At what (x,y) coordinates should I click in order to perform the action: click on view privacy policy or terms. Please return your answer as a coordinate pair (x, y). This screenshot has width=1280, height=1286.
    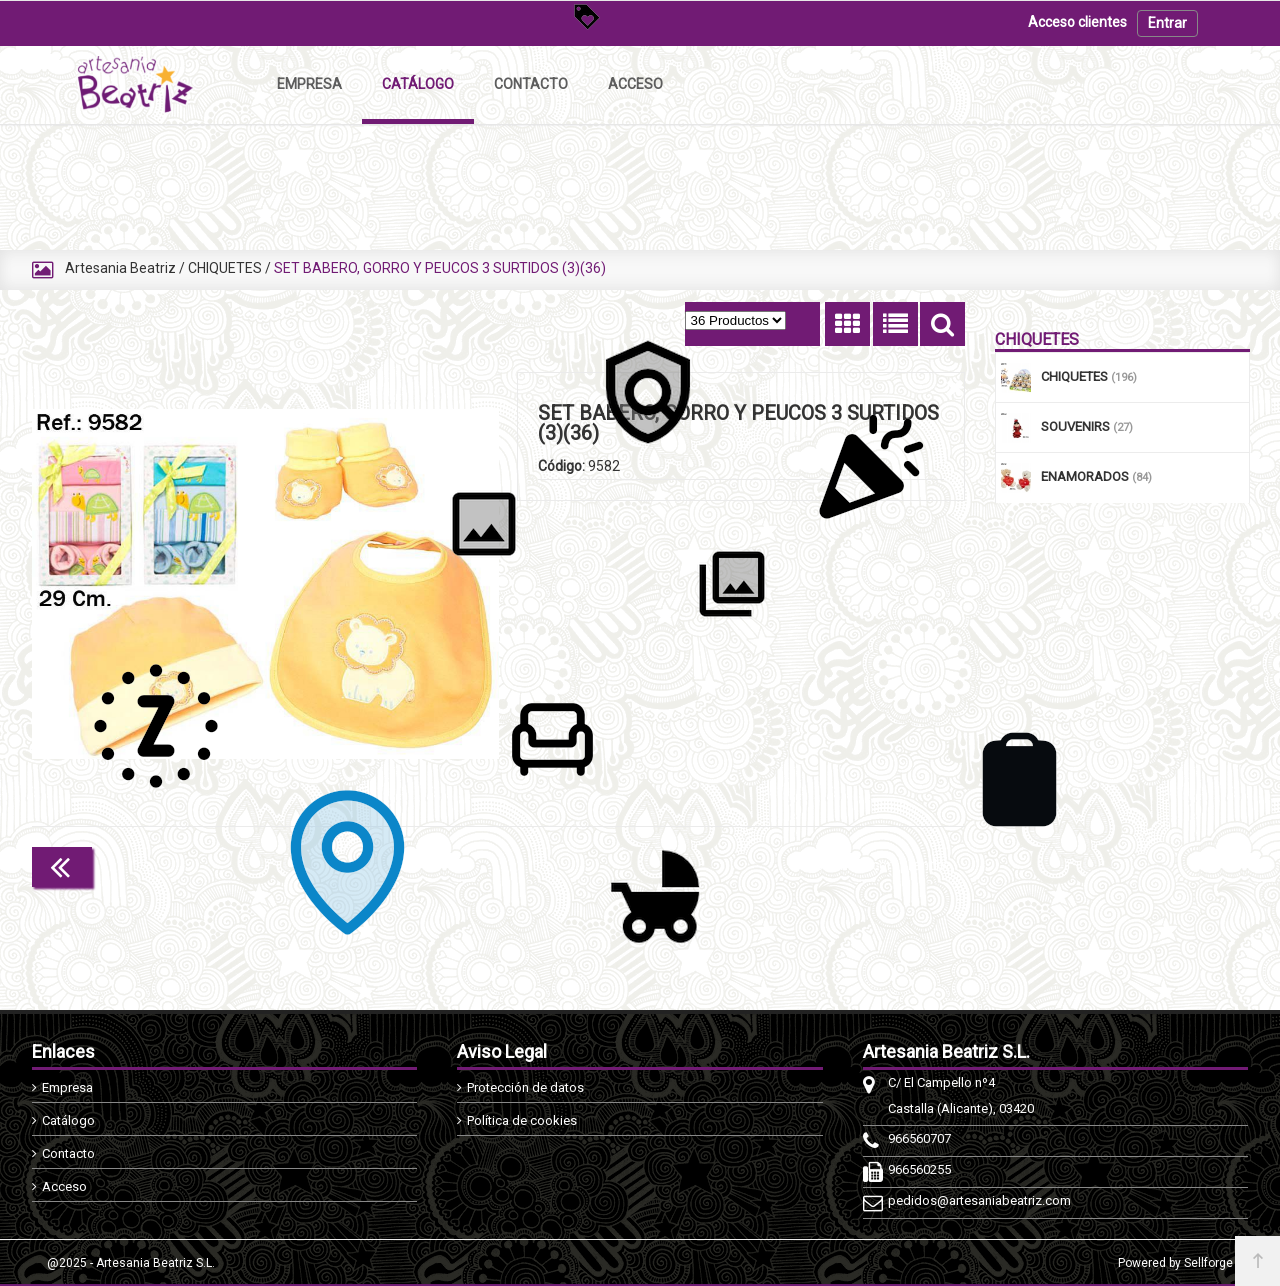
    Looking at the image, I should click on (648, 392).